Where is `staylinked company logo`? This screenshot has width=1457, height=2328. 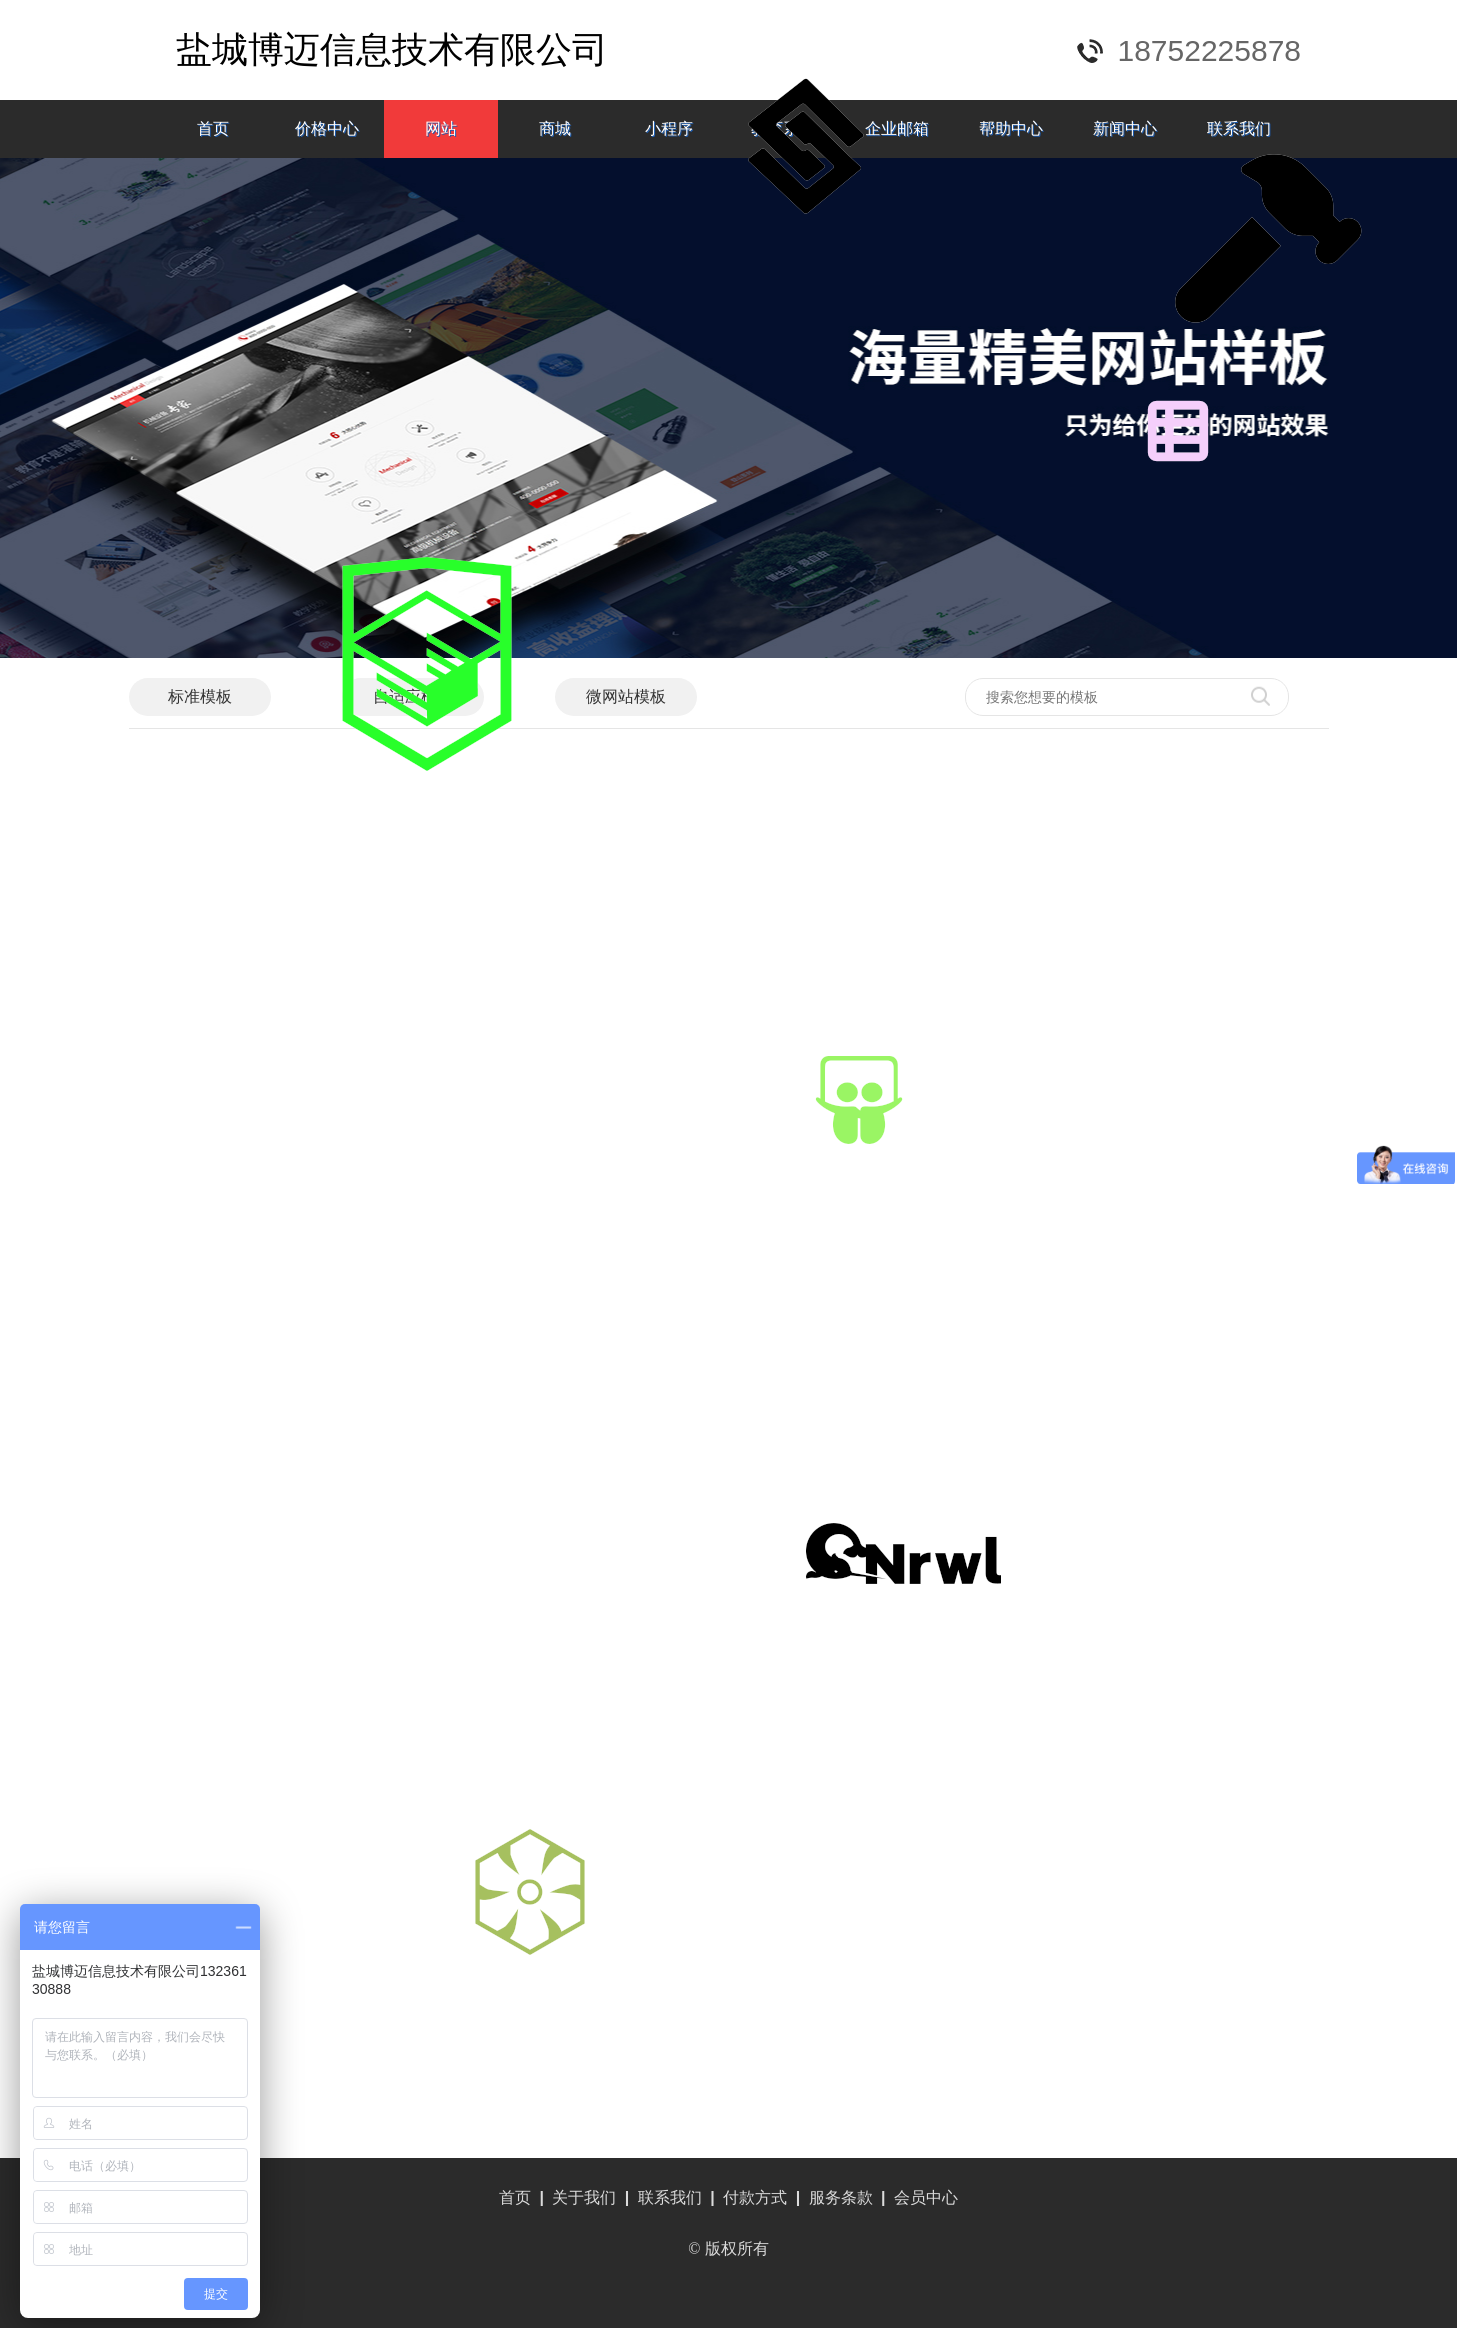
staylinked company logo is located at coordinates (806, 146).